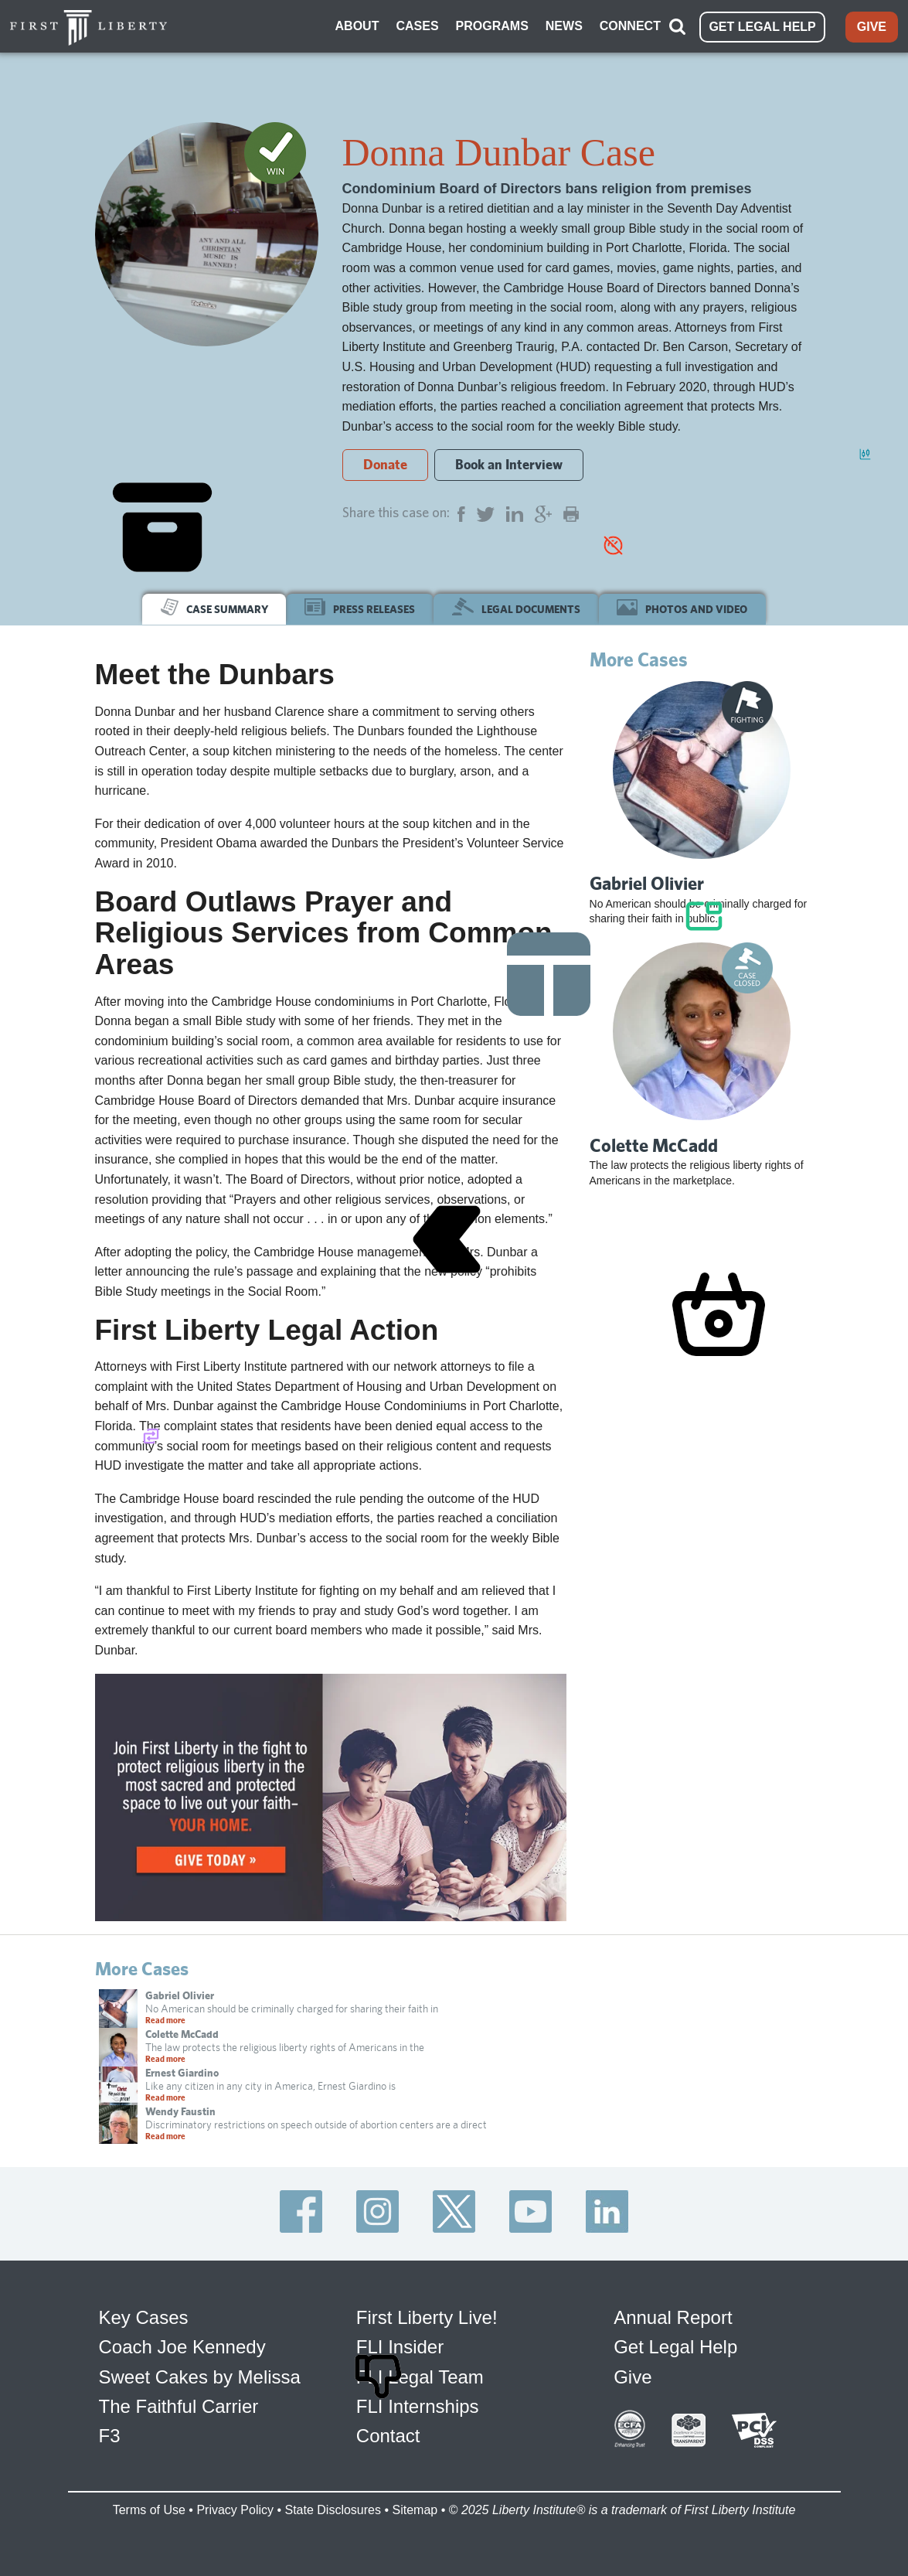  What do you see at coordinates (865, 454) in the screenshot?
I see `view candlestick chart for stock or crypto trading` at bounding box center [865, 454].